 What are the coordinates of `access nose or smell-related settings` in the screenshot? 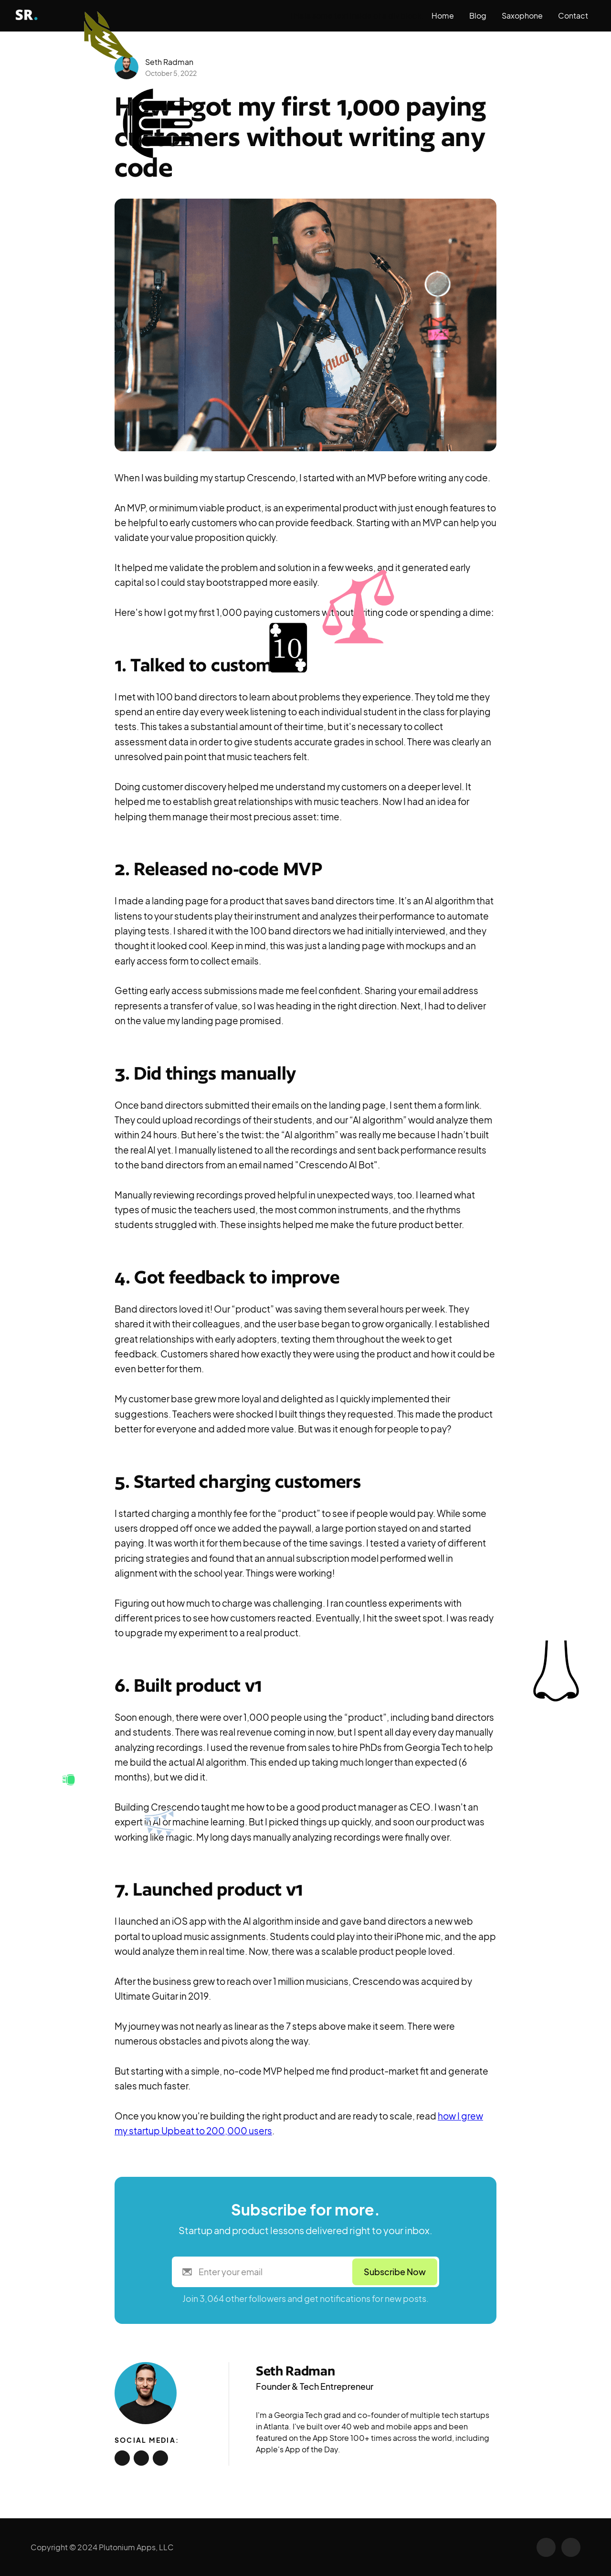 It's located at (556, 1670).